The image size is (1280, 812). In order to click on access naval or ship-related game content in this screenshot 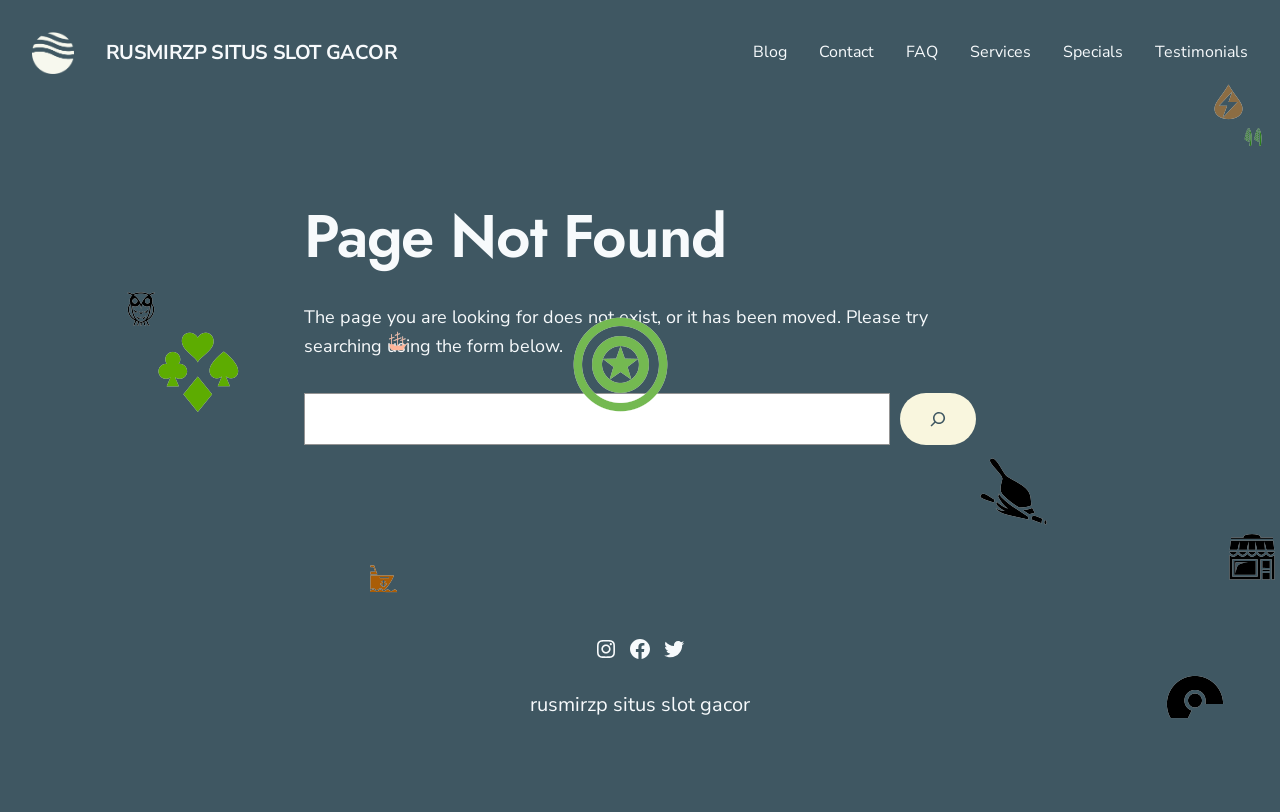, I will do `click(398, 341)`.